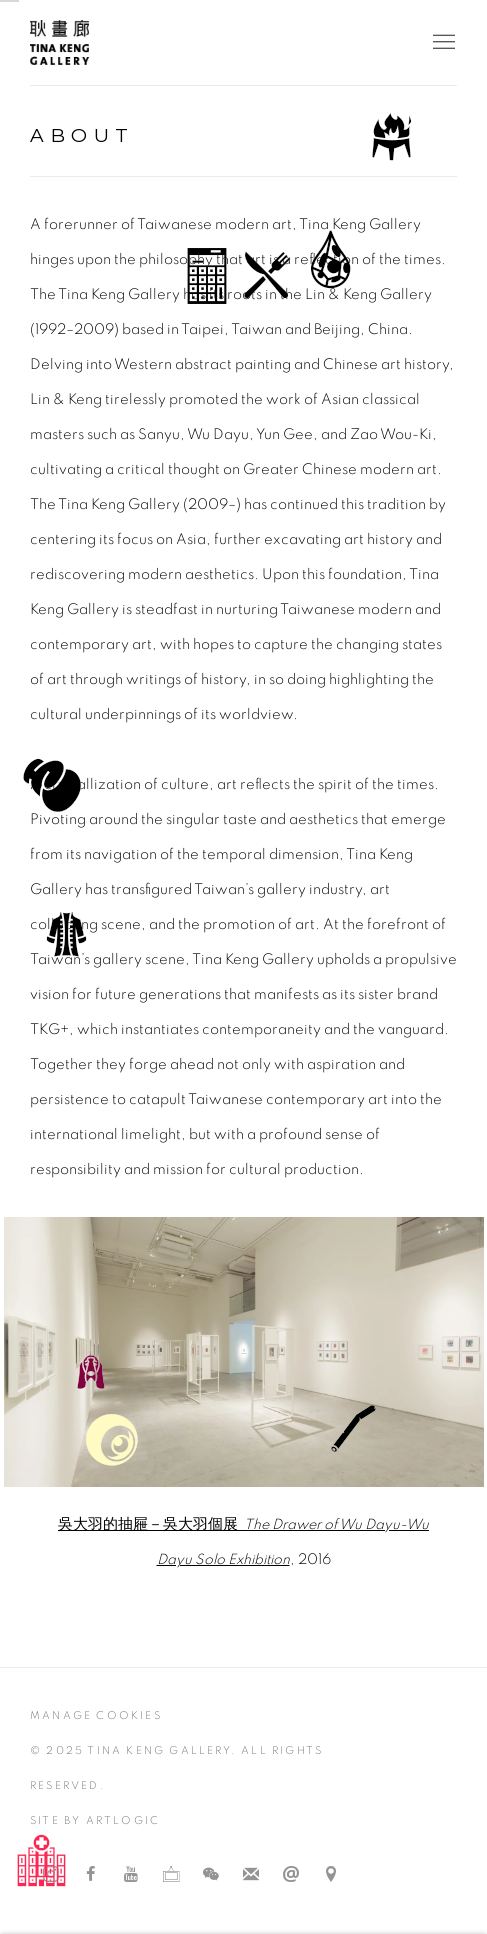  I want to click on select pirate costume or outfit, so click(66, 933).